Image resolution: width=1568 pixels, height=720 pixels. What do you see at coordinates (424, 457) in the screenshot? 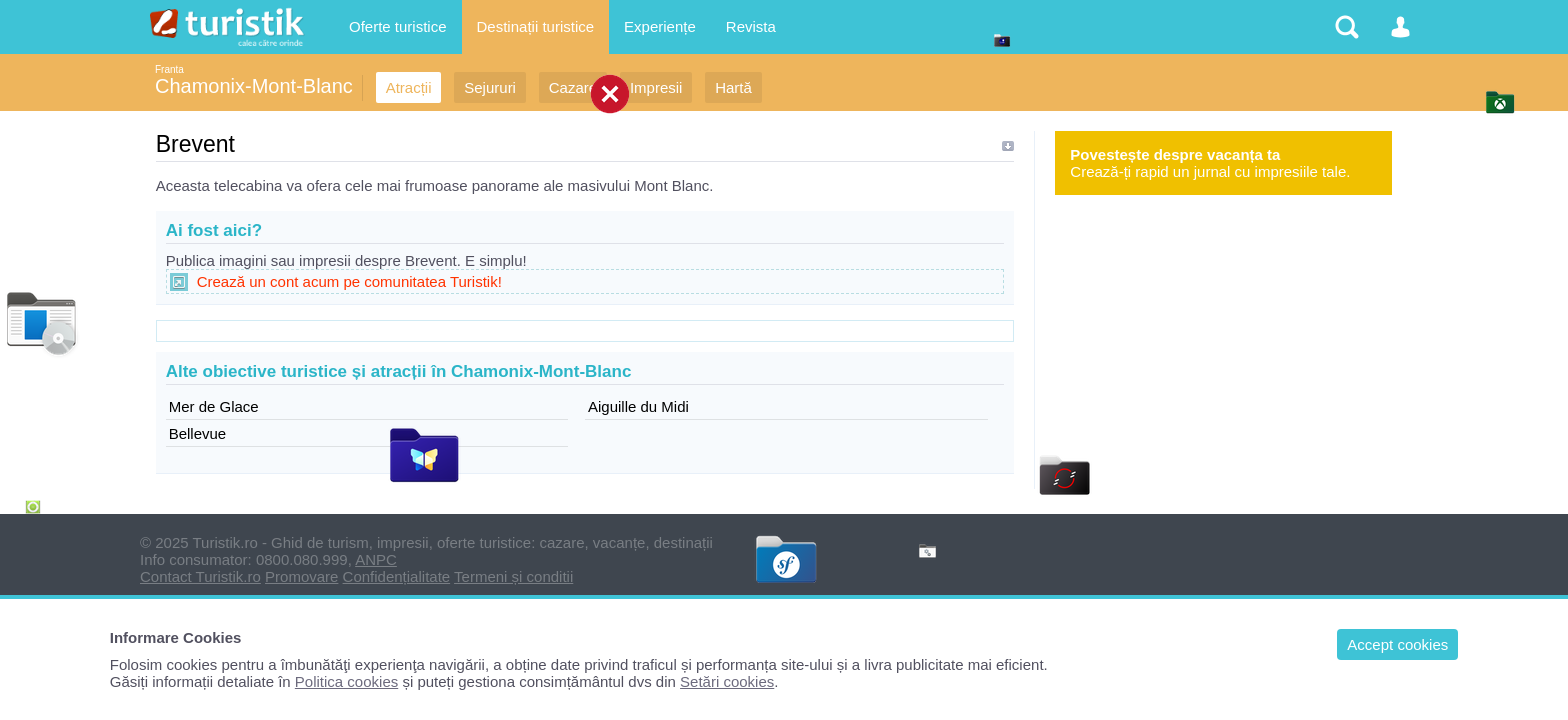
I see `open wondershare ubackit backup folder` at bounding box center [424, 457].